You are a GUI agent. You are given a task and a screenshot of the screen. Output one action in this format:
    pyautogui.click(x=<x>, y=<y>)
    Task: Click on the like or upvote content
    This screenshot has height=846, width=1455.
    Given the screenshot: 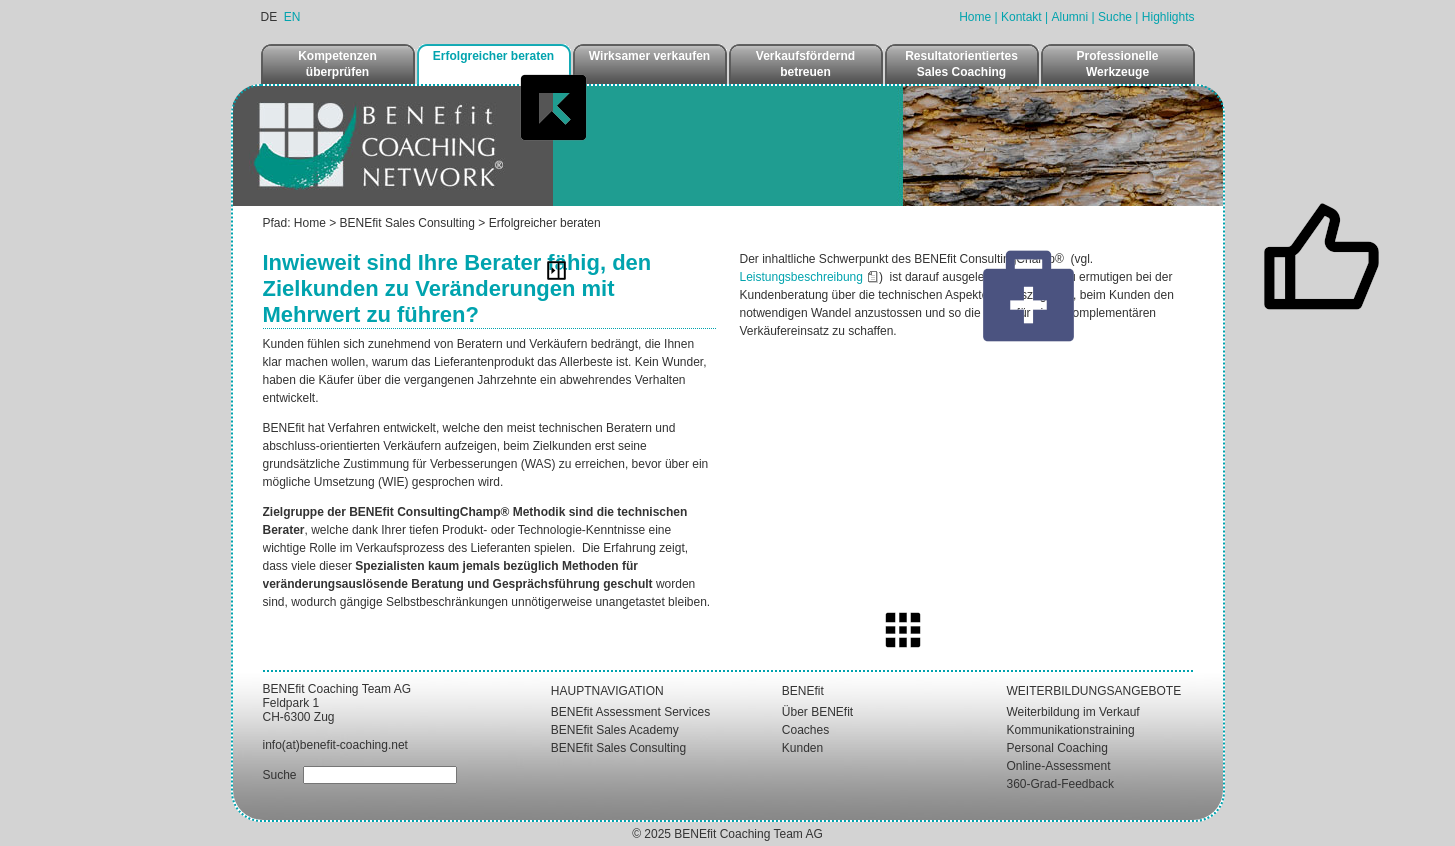 What is the action you would take?
    pyautogui.click(x=1321, y=262)
    